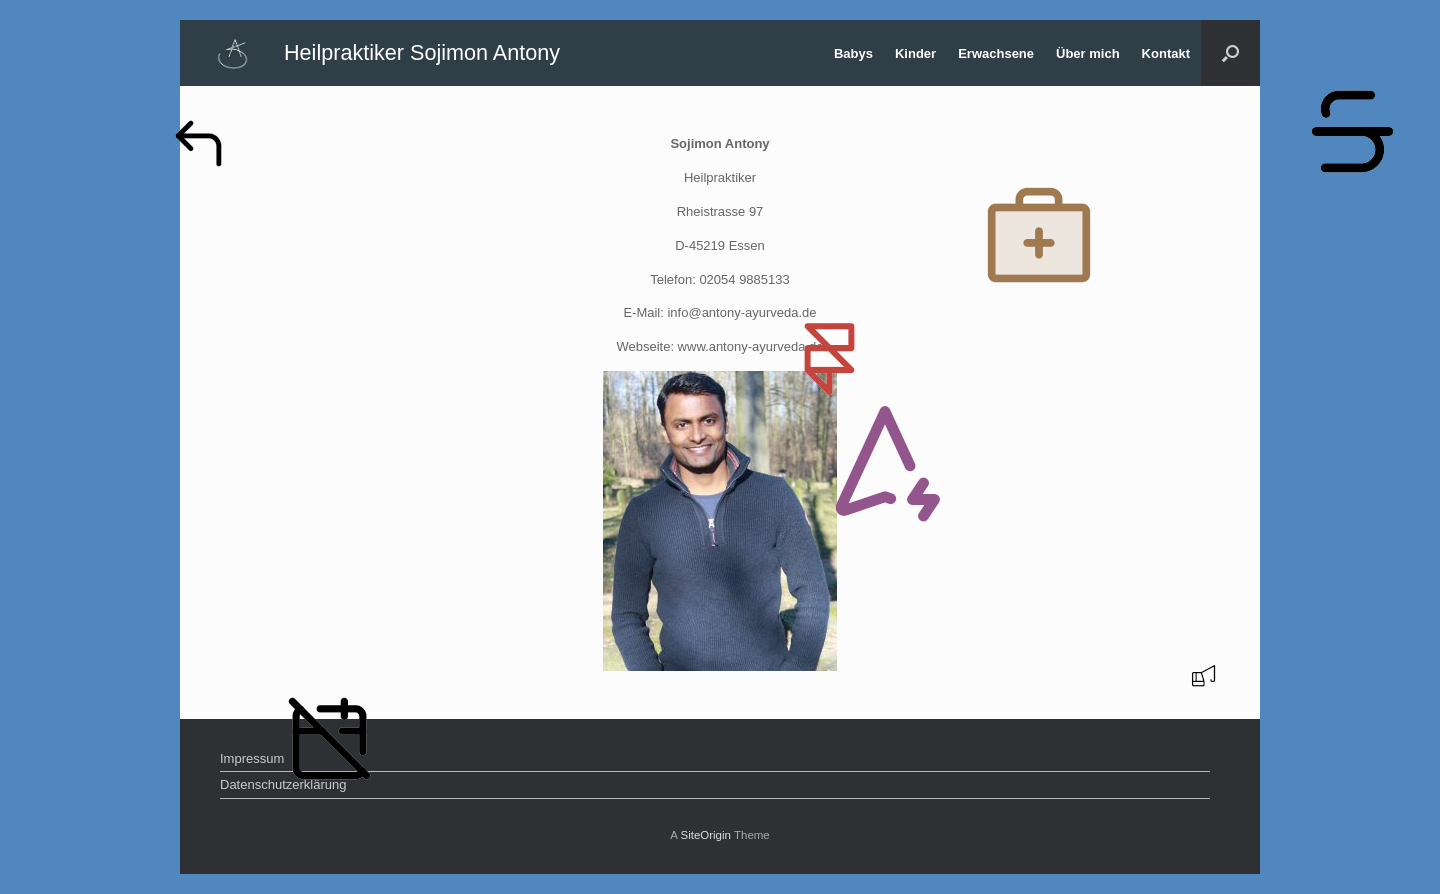  I want to click on apply strikethrough formatting to selected text, so click(1352, 131).